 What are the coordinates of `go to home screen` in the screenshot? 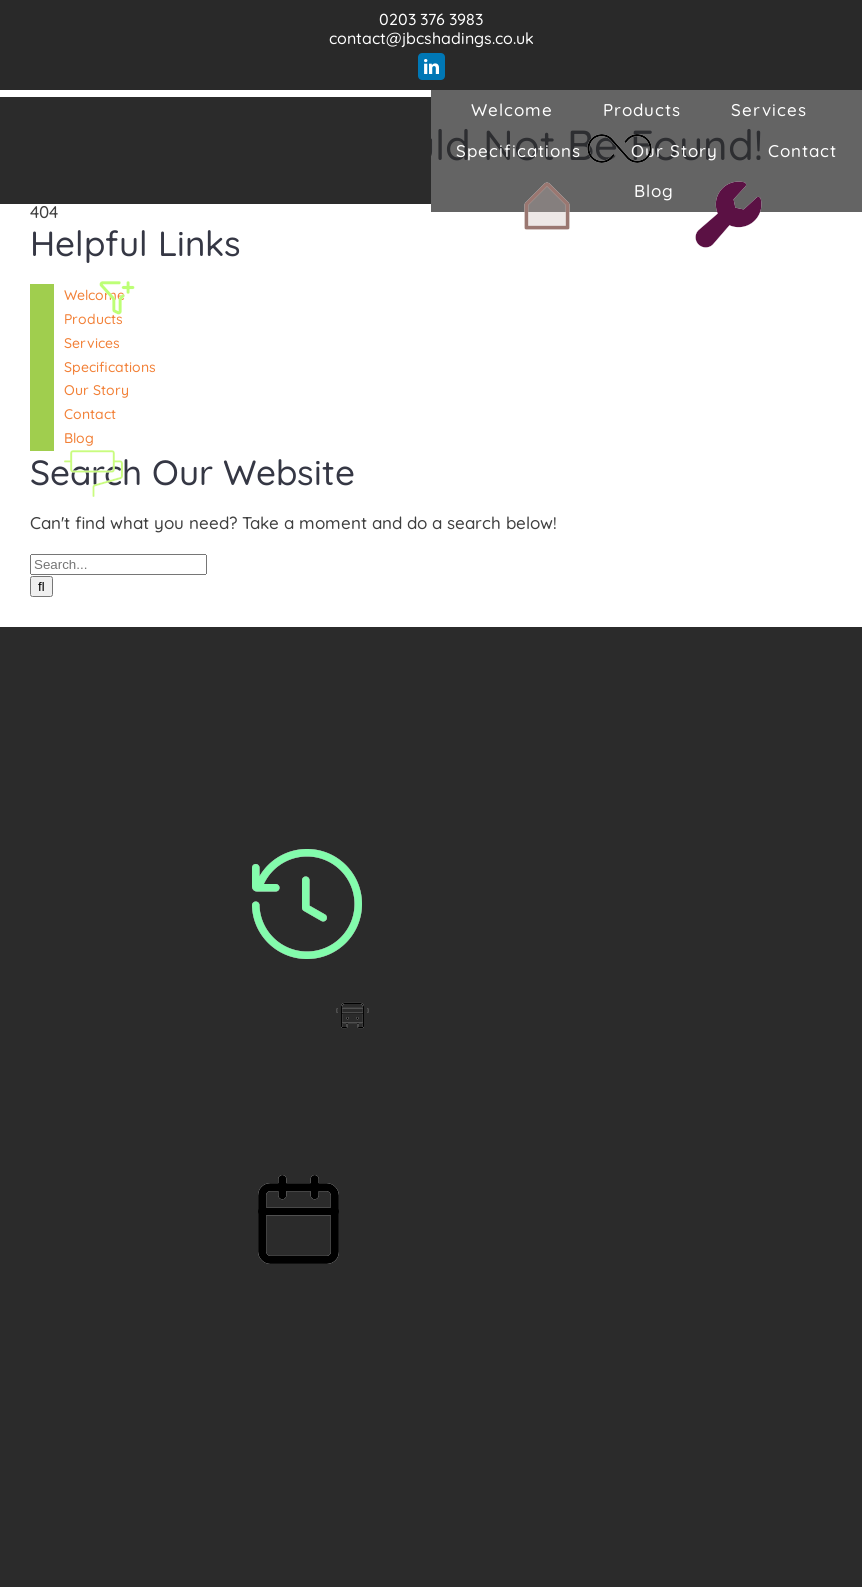 It's located at (547, 207).